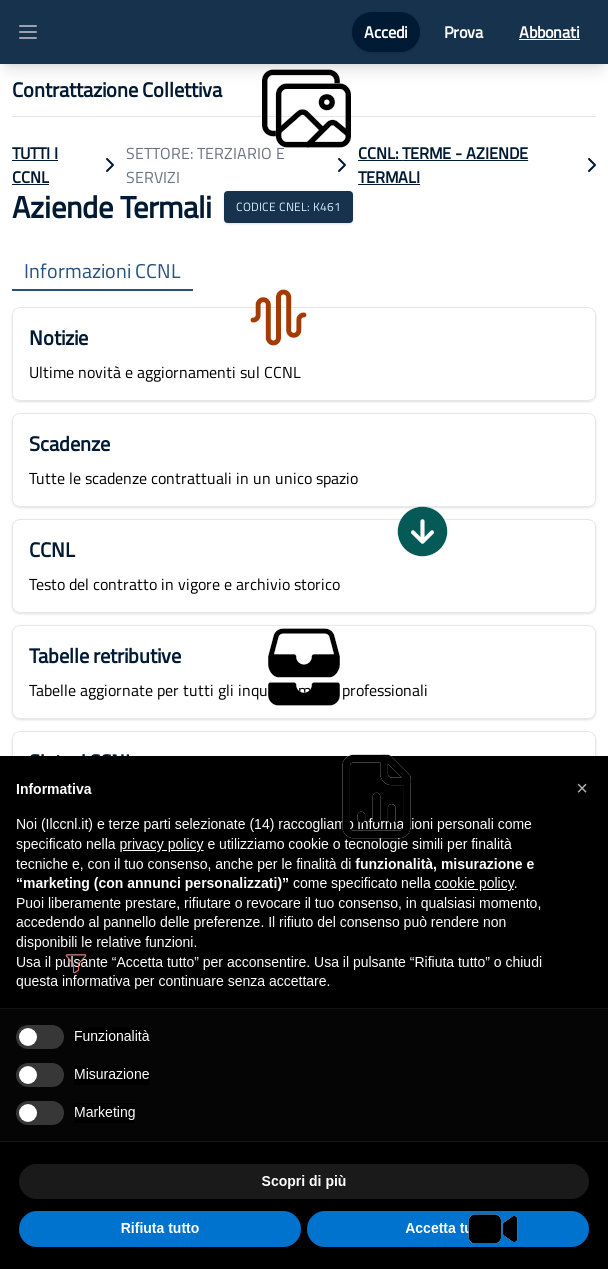  I want to click on view stacked file trays or inbox, so click(304, 667).